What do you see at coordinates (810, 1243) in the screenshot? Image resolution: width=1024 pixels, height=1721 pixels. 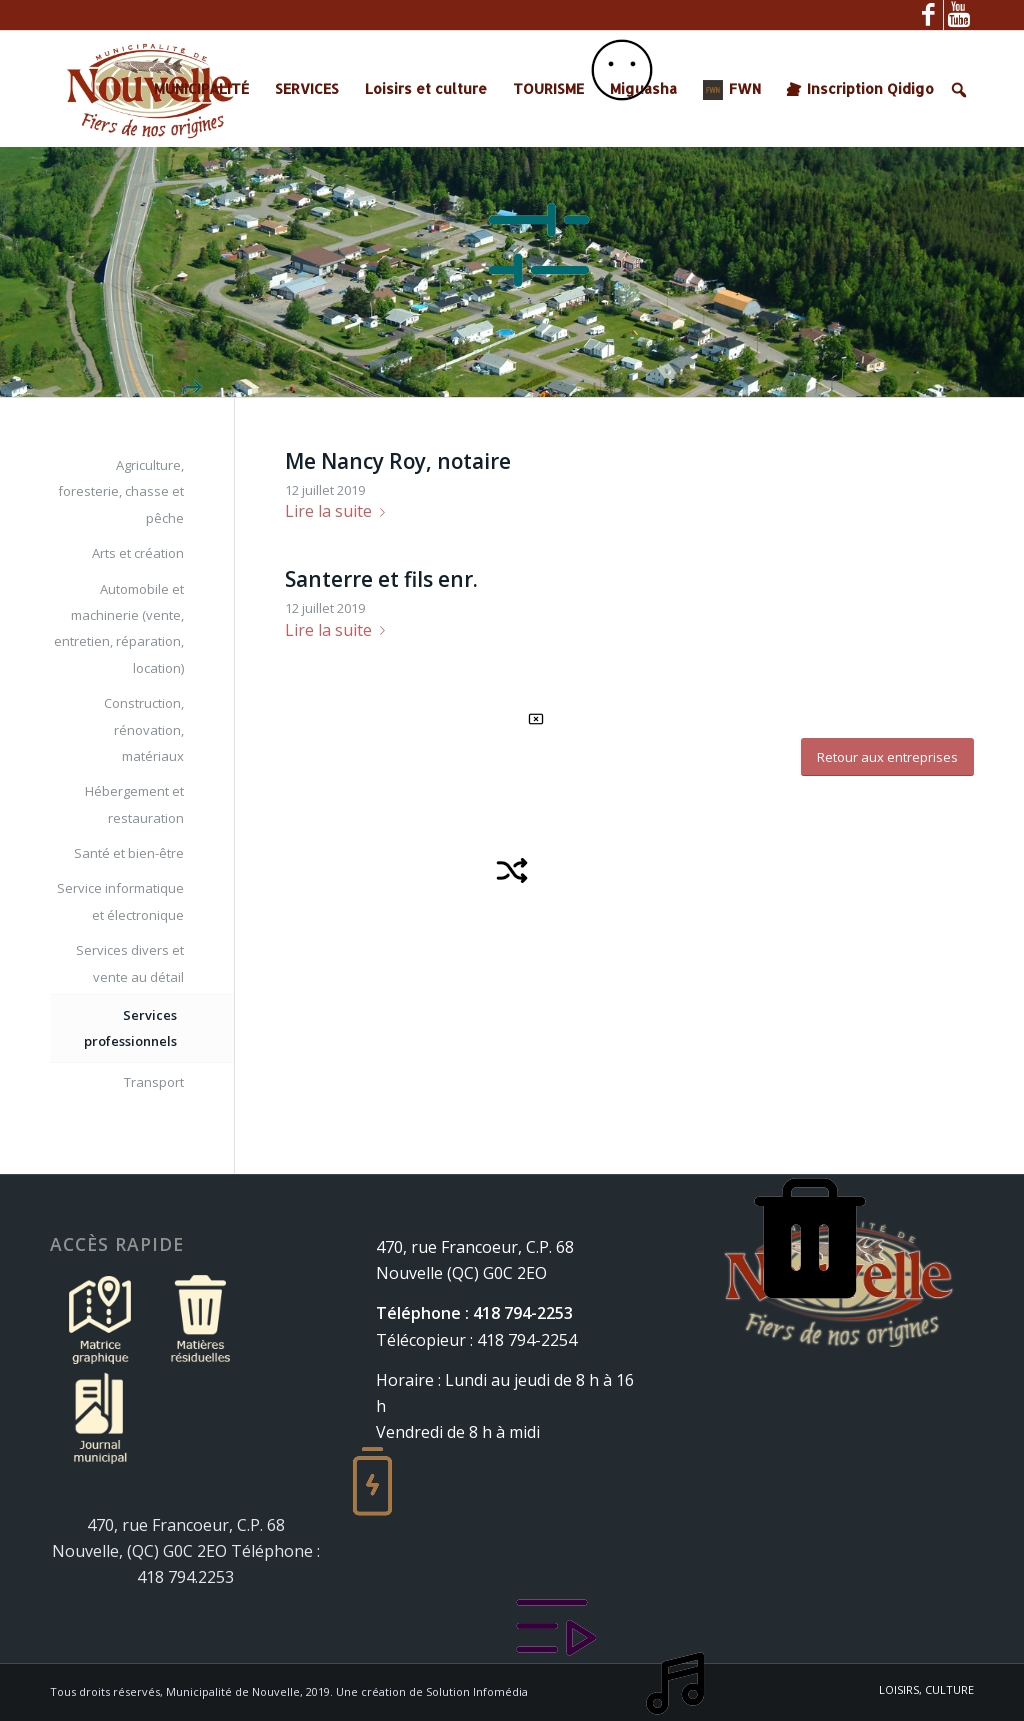 I see `delete this item` at bounding box center [810, 1243].